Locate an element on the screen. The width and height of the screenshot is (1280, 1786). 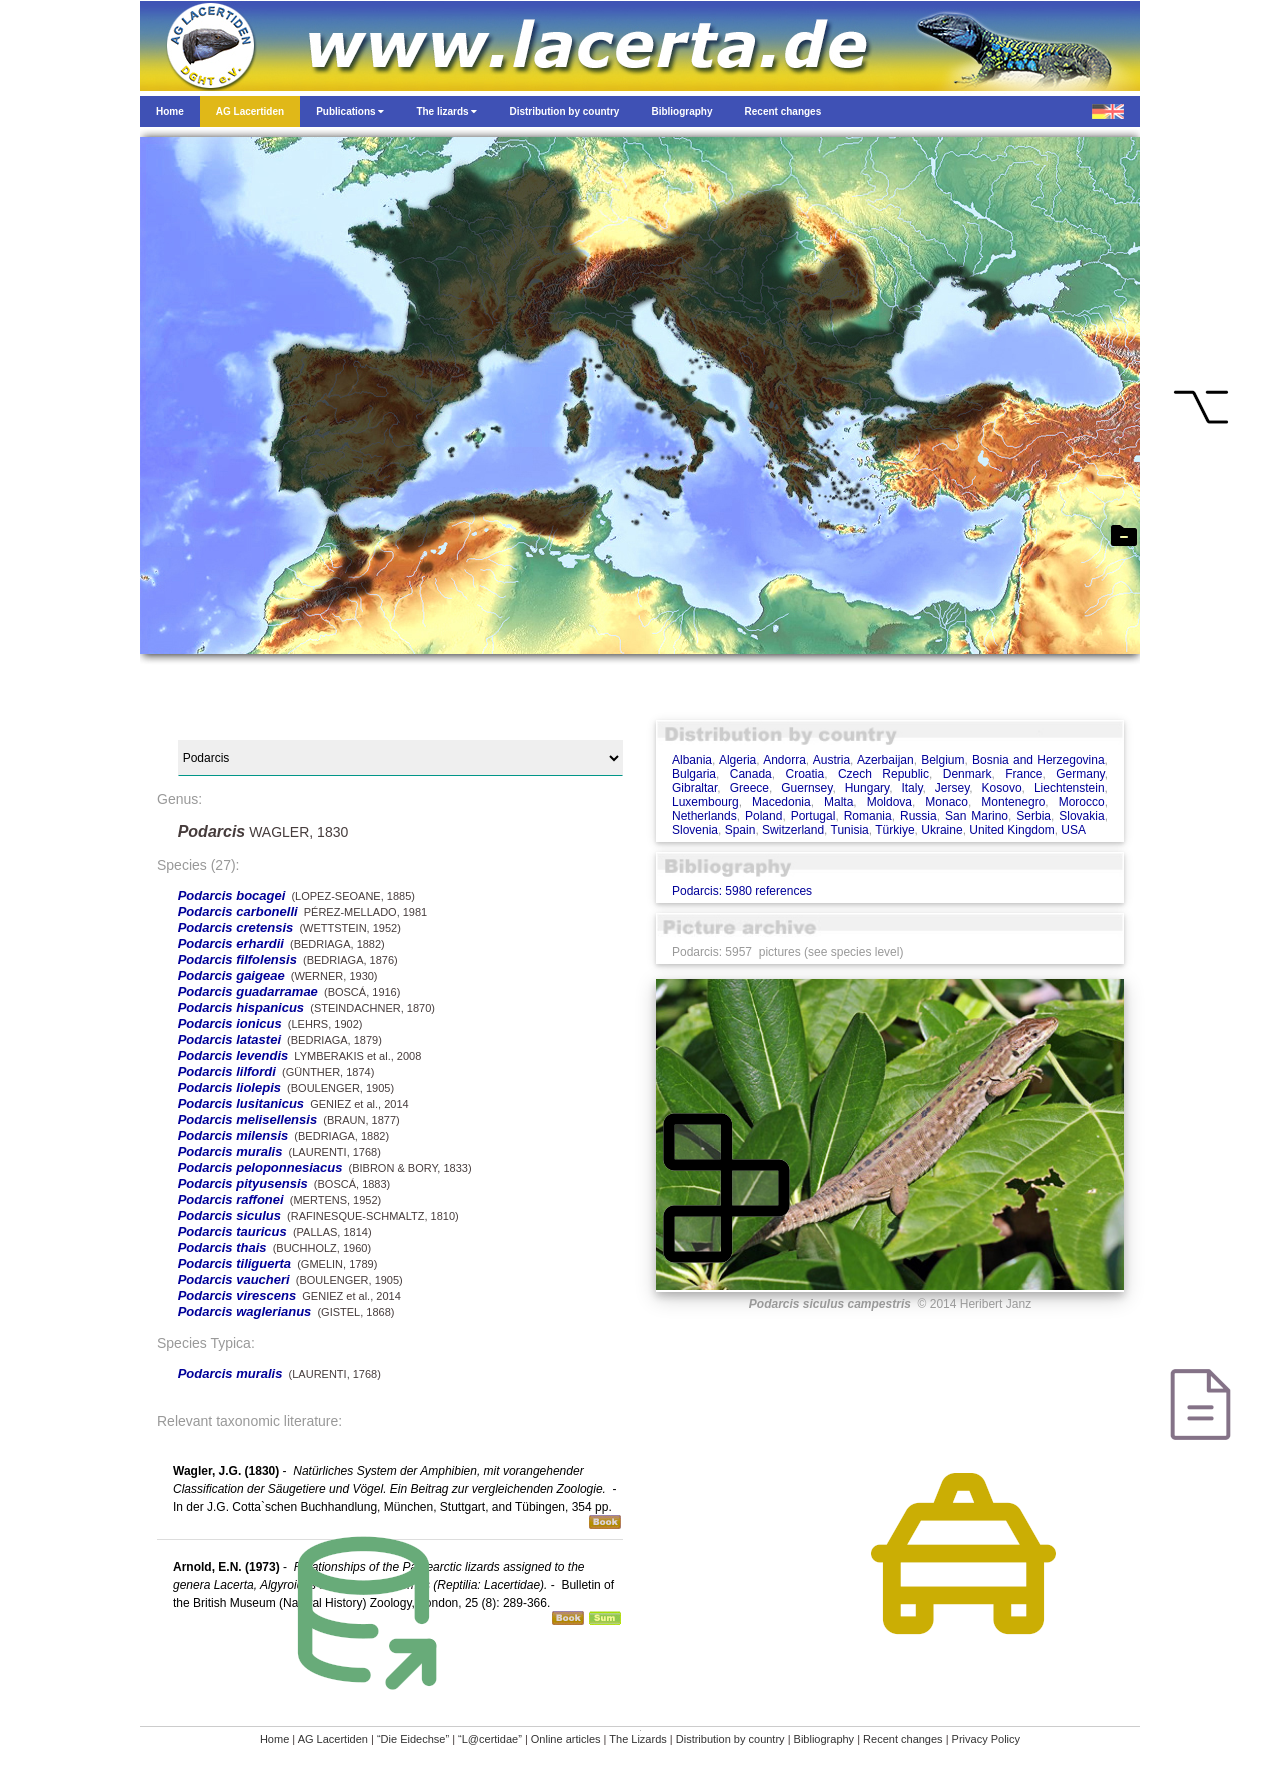
view document or text file is located at coordinates (1200, 1404).